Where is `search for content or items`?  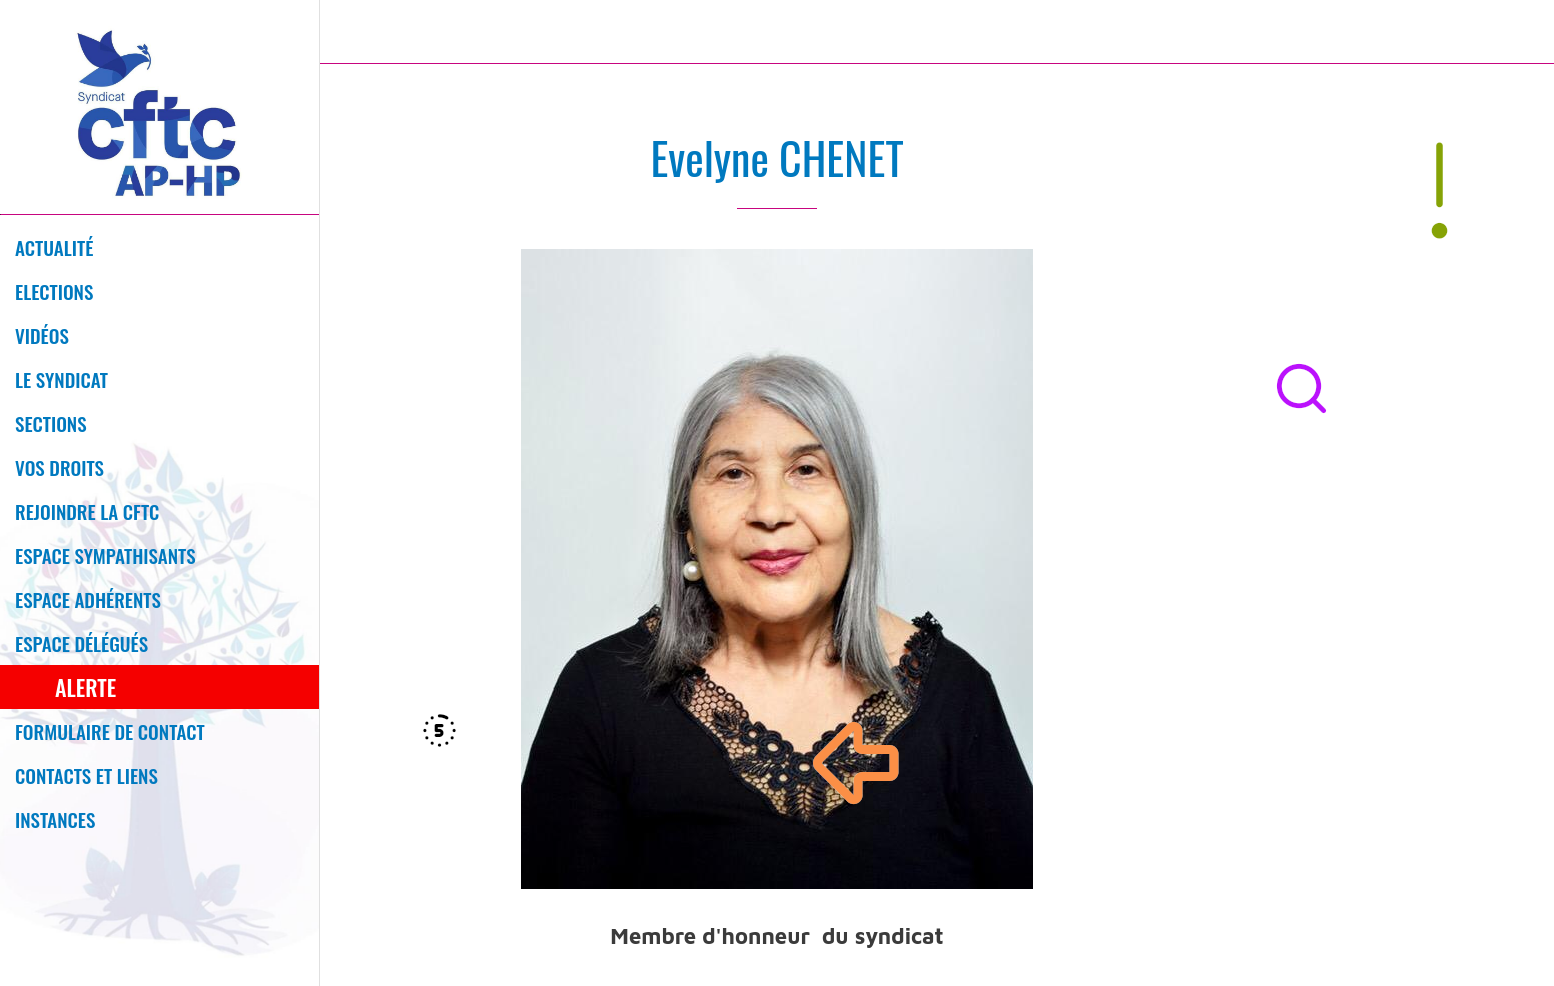
search for content or items is located at coordinates (1301, 388).